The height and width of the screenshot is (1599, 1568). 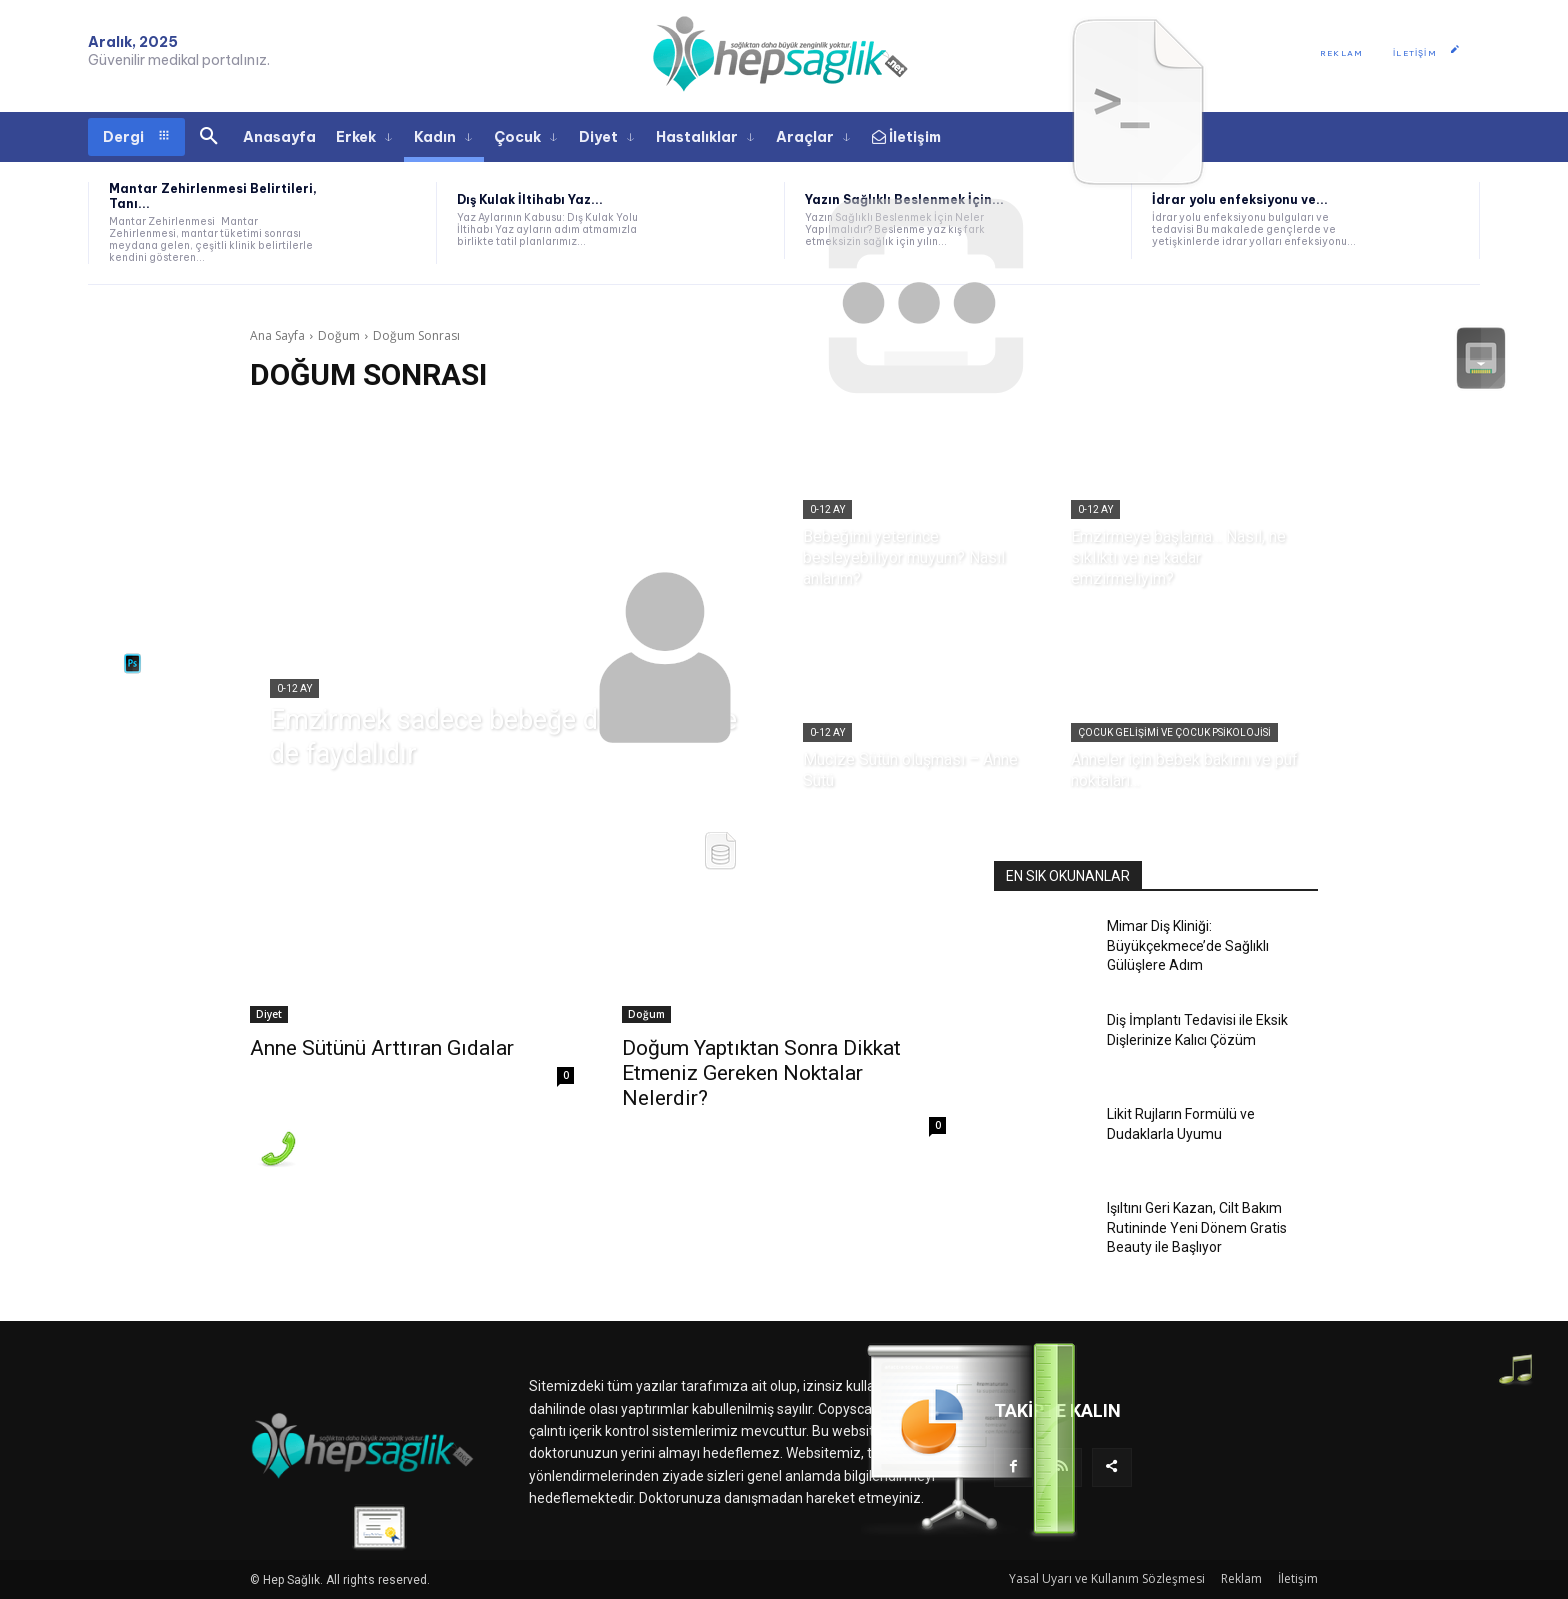 What do you see at coordinates (926, 296) in the screenshot?
I see `indicates wired network connection in progress` at bounding box center [926, 296].